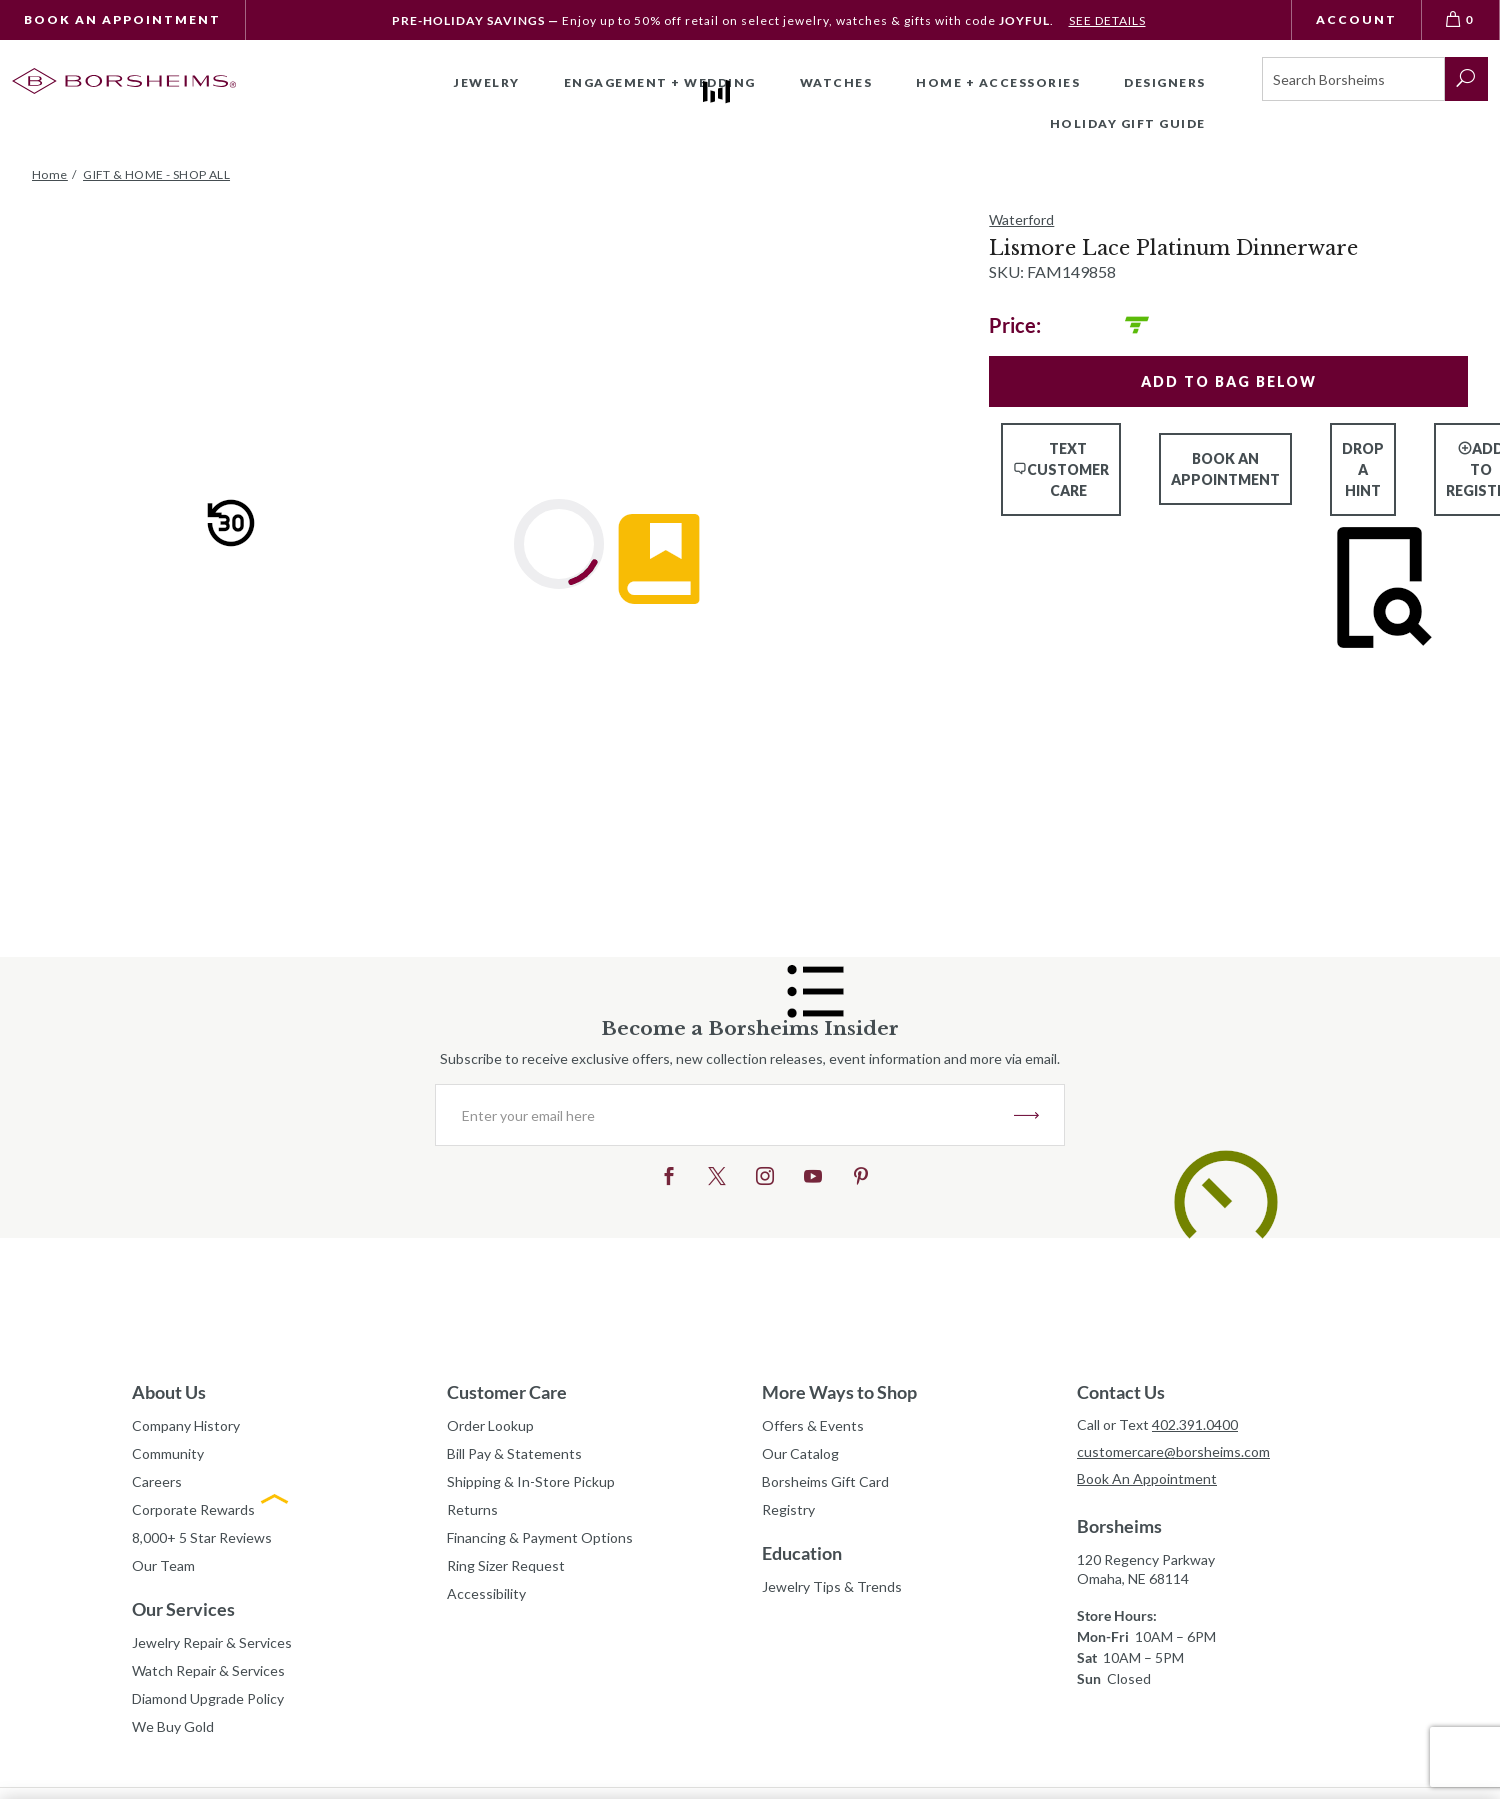  I want to click on rewind 30 seconds, so click(231, 523).